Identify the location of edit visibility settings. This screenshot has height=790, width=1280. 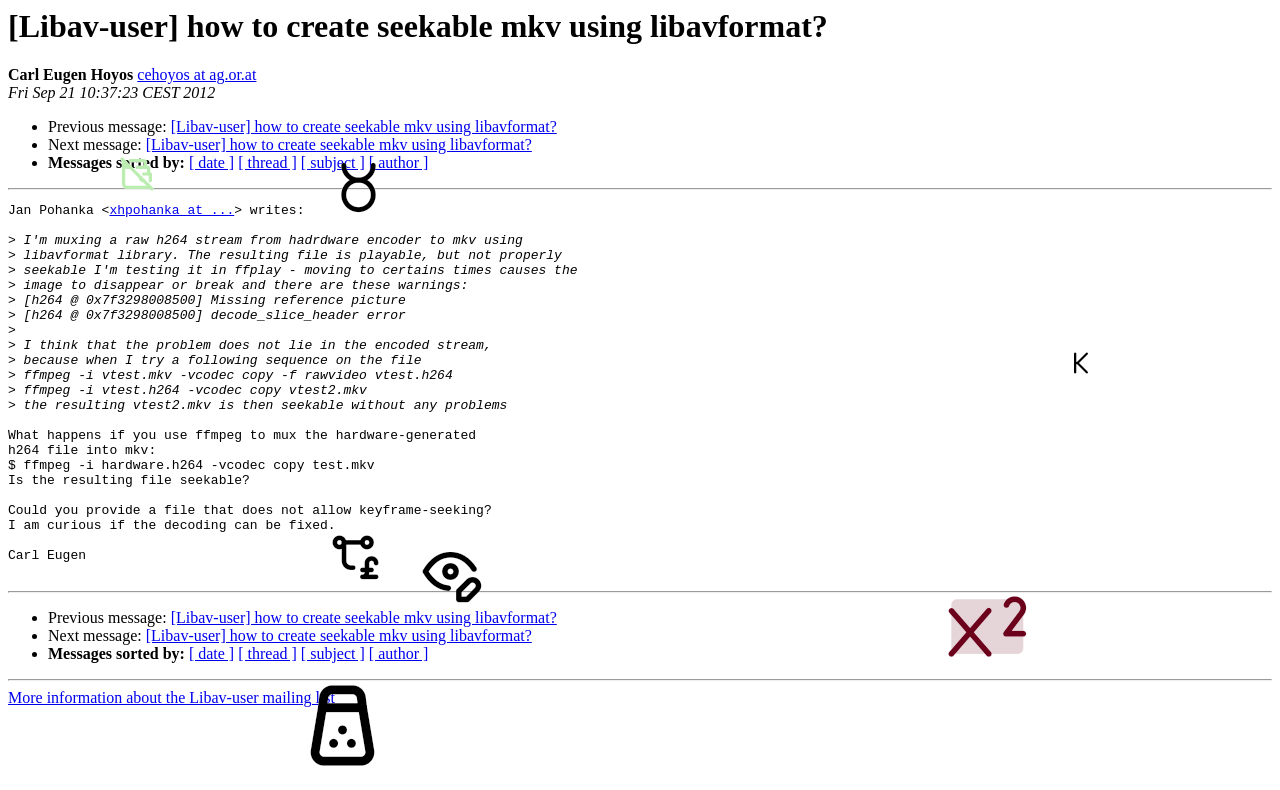
(450, 571).